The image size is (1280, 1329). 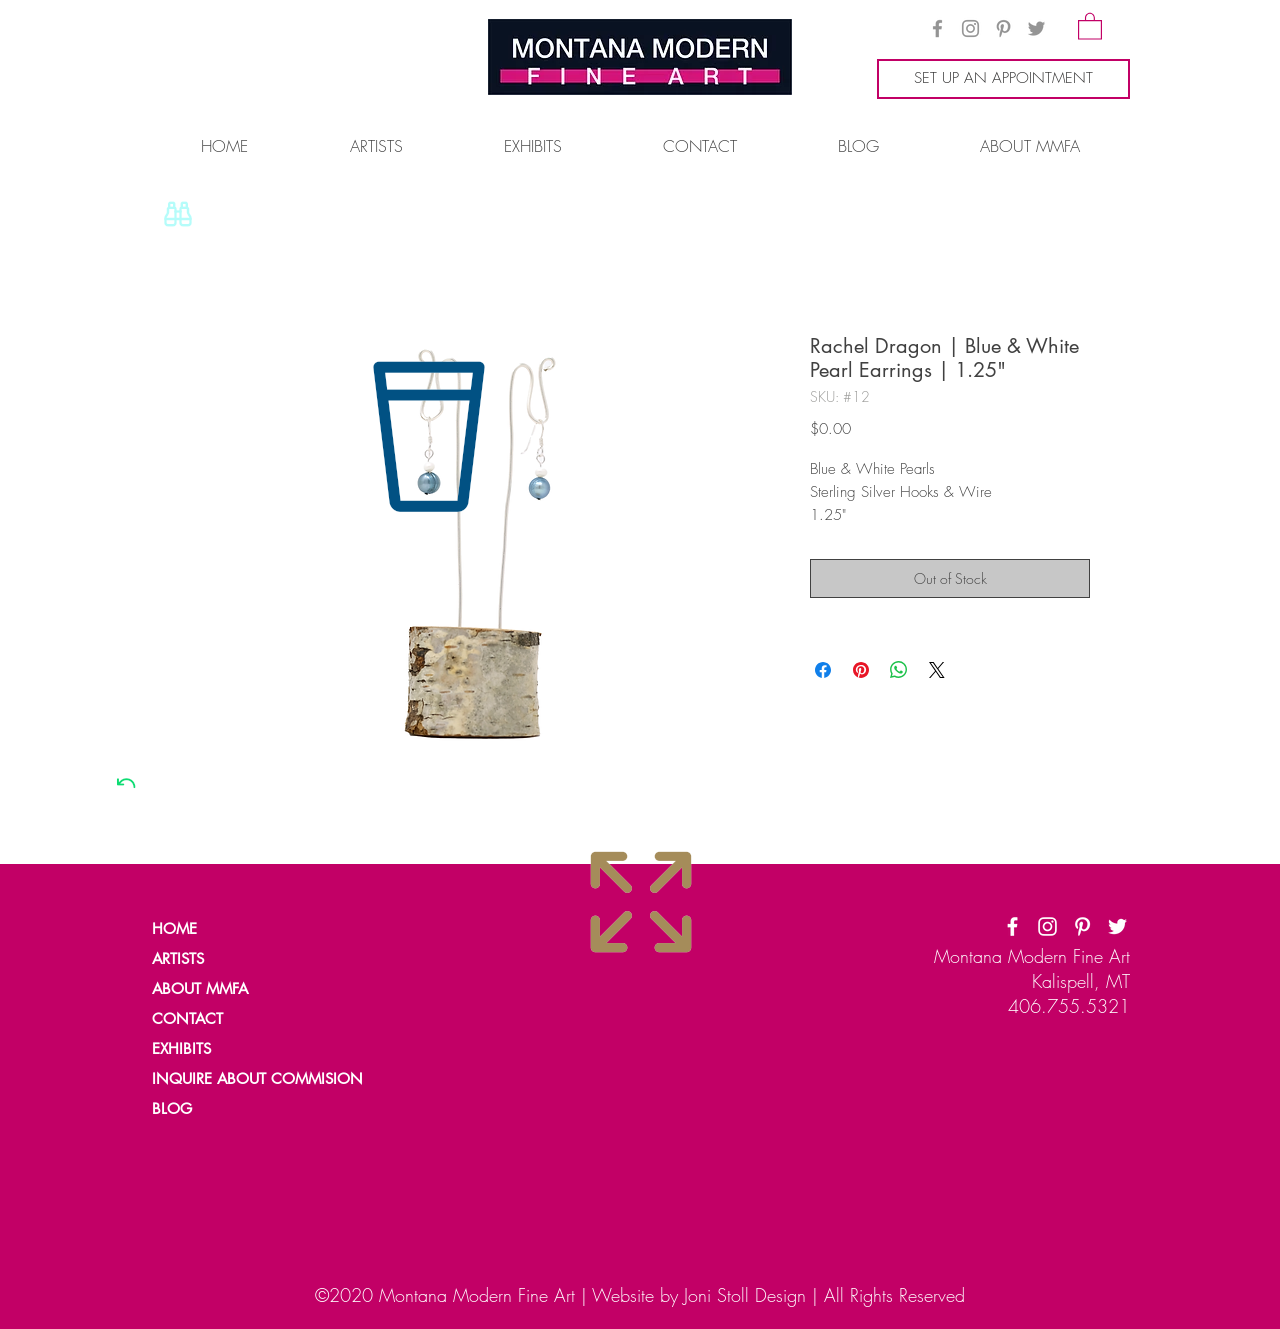 What do you see at coordinates (178, 214) in the screenshot?
I see `search or explore content` at bounding box center [178, 214].